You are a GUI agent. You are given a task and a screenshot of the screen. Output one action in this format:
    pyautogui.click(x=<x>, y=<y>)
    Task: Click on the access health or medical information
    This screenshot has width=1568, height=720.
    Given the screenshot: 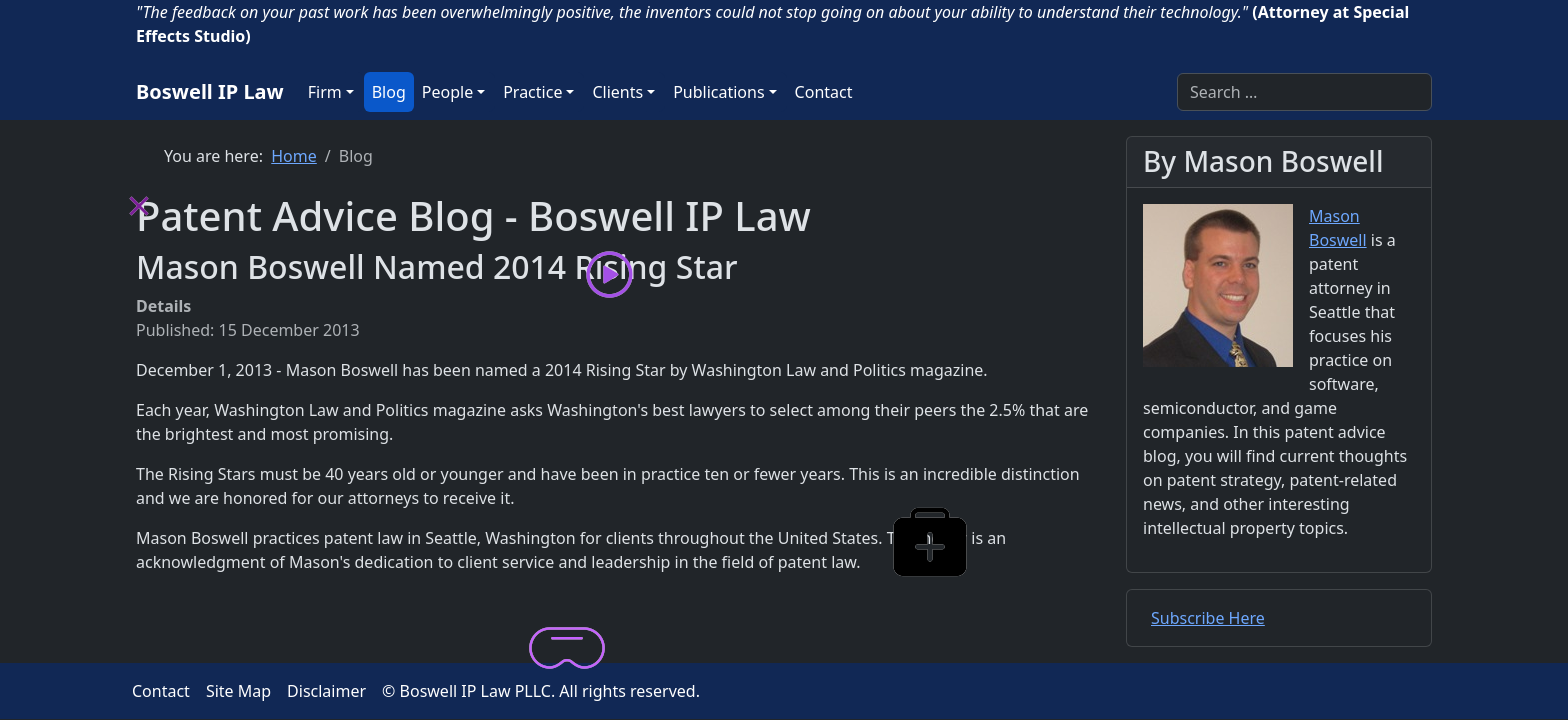 What is the action you would take?
    pyautogui.click(x=930, y=542)
    